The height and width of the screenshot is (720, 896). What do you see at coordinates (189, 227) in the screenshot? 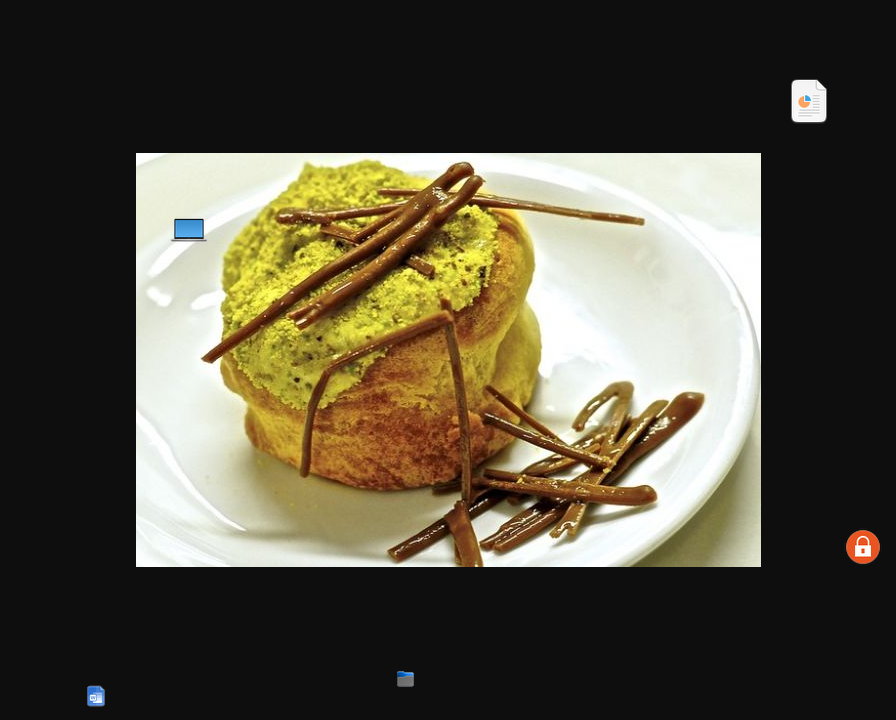
I see `represents this macbook pro in system settings` at bounding box center [189, 227].